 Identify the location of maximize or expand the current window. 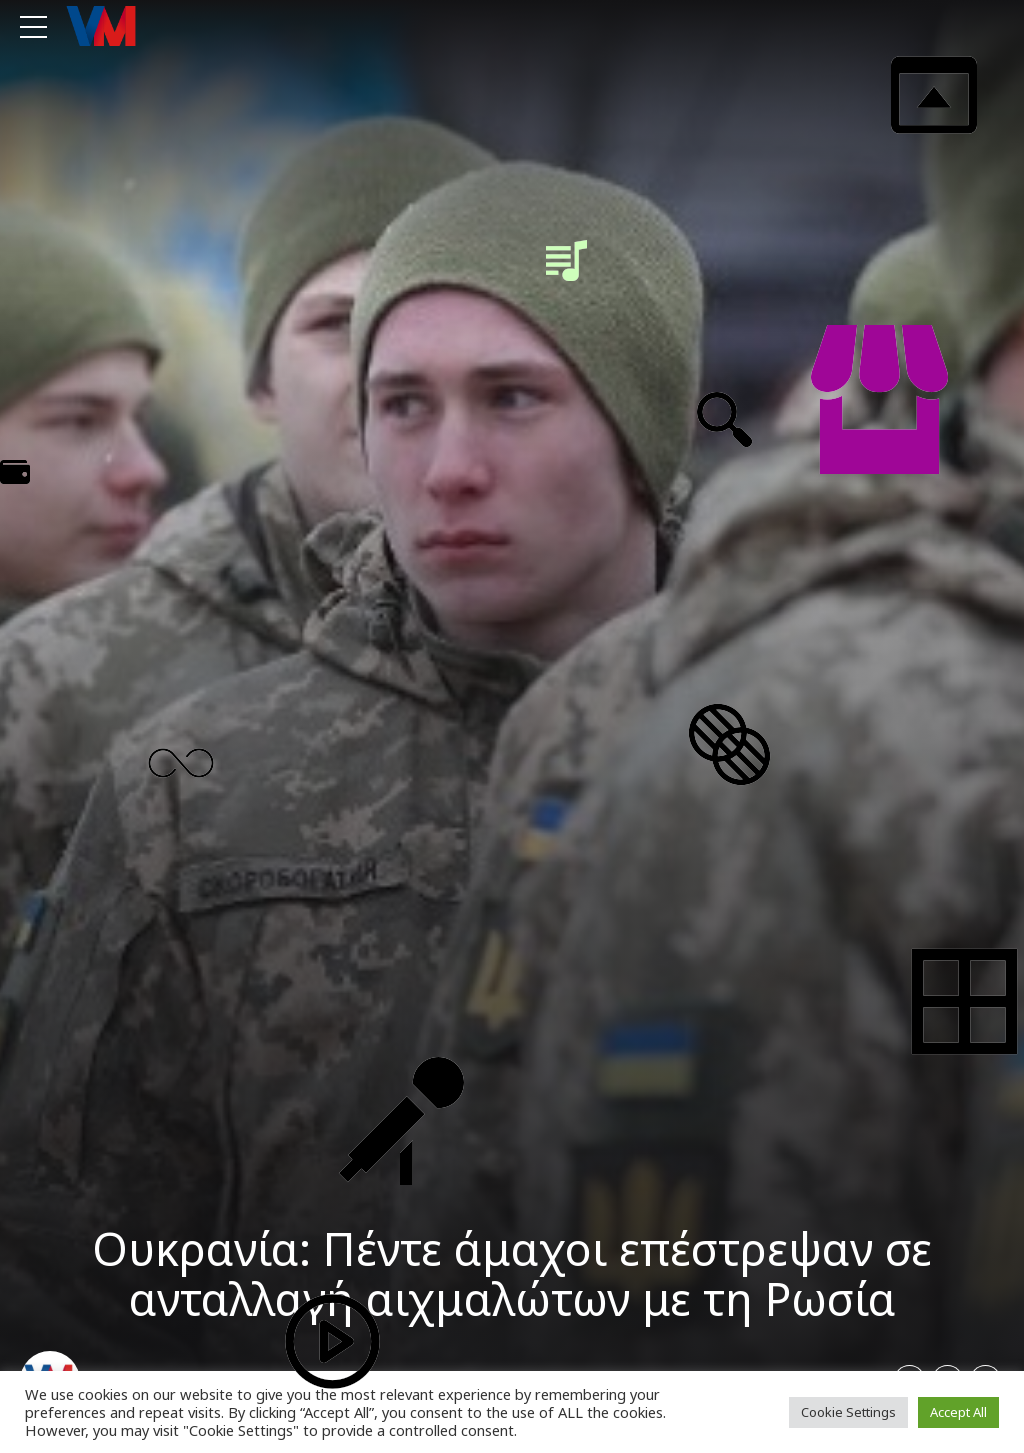
(934, 95).